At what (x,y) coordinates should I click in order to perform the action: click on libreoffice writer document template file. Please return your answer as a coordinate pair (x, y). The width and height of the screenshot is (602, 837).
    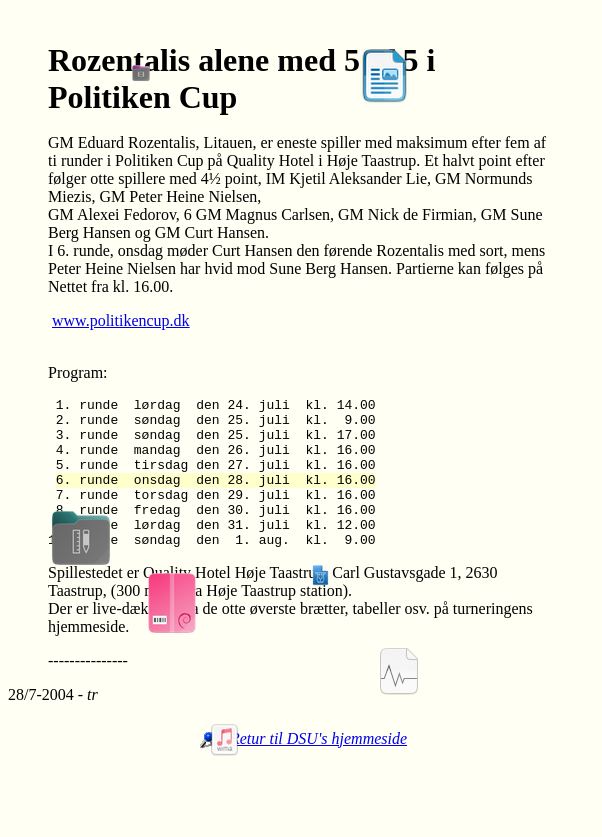
    Looking at the image, I should click on (384, 75).